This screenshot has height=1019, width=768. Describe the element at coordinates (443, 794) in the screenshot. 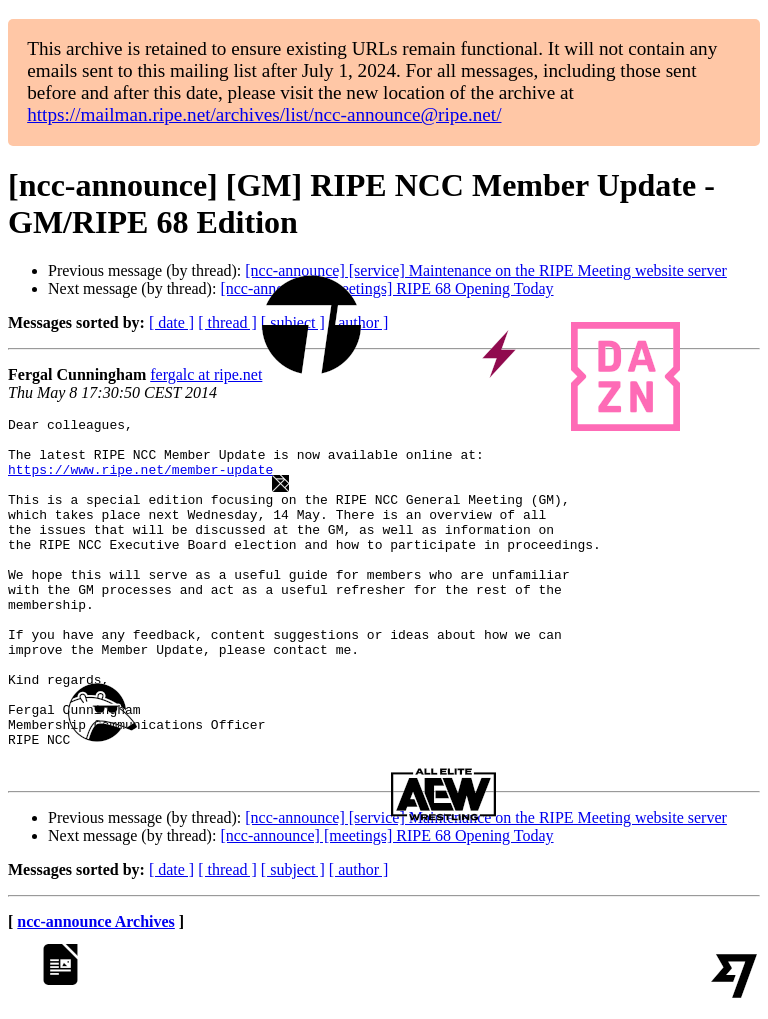

I see `visit the All Elite Wrestling website` at that location.